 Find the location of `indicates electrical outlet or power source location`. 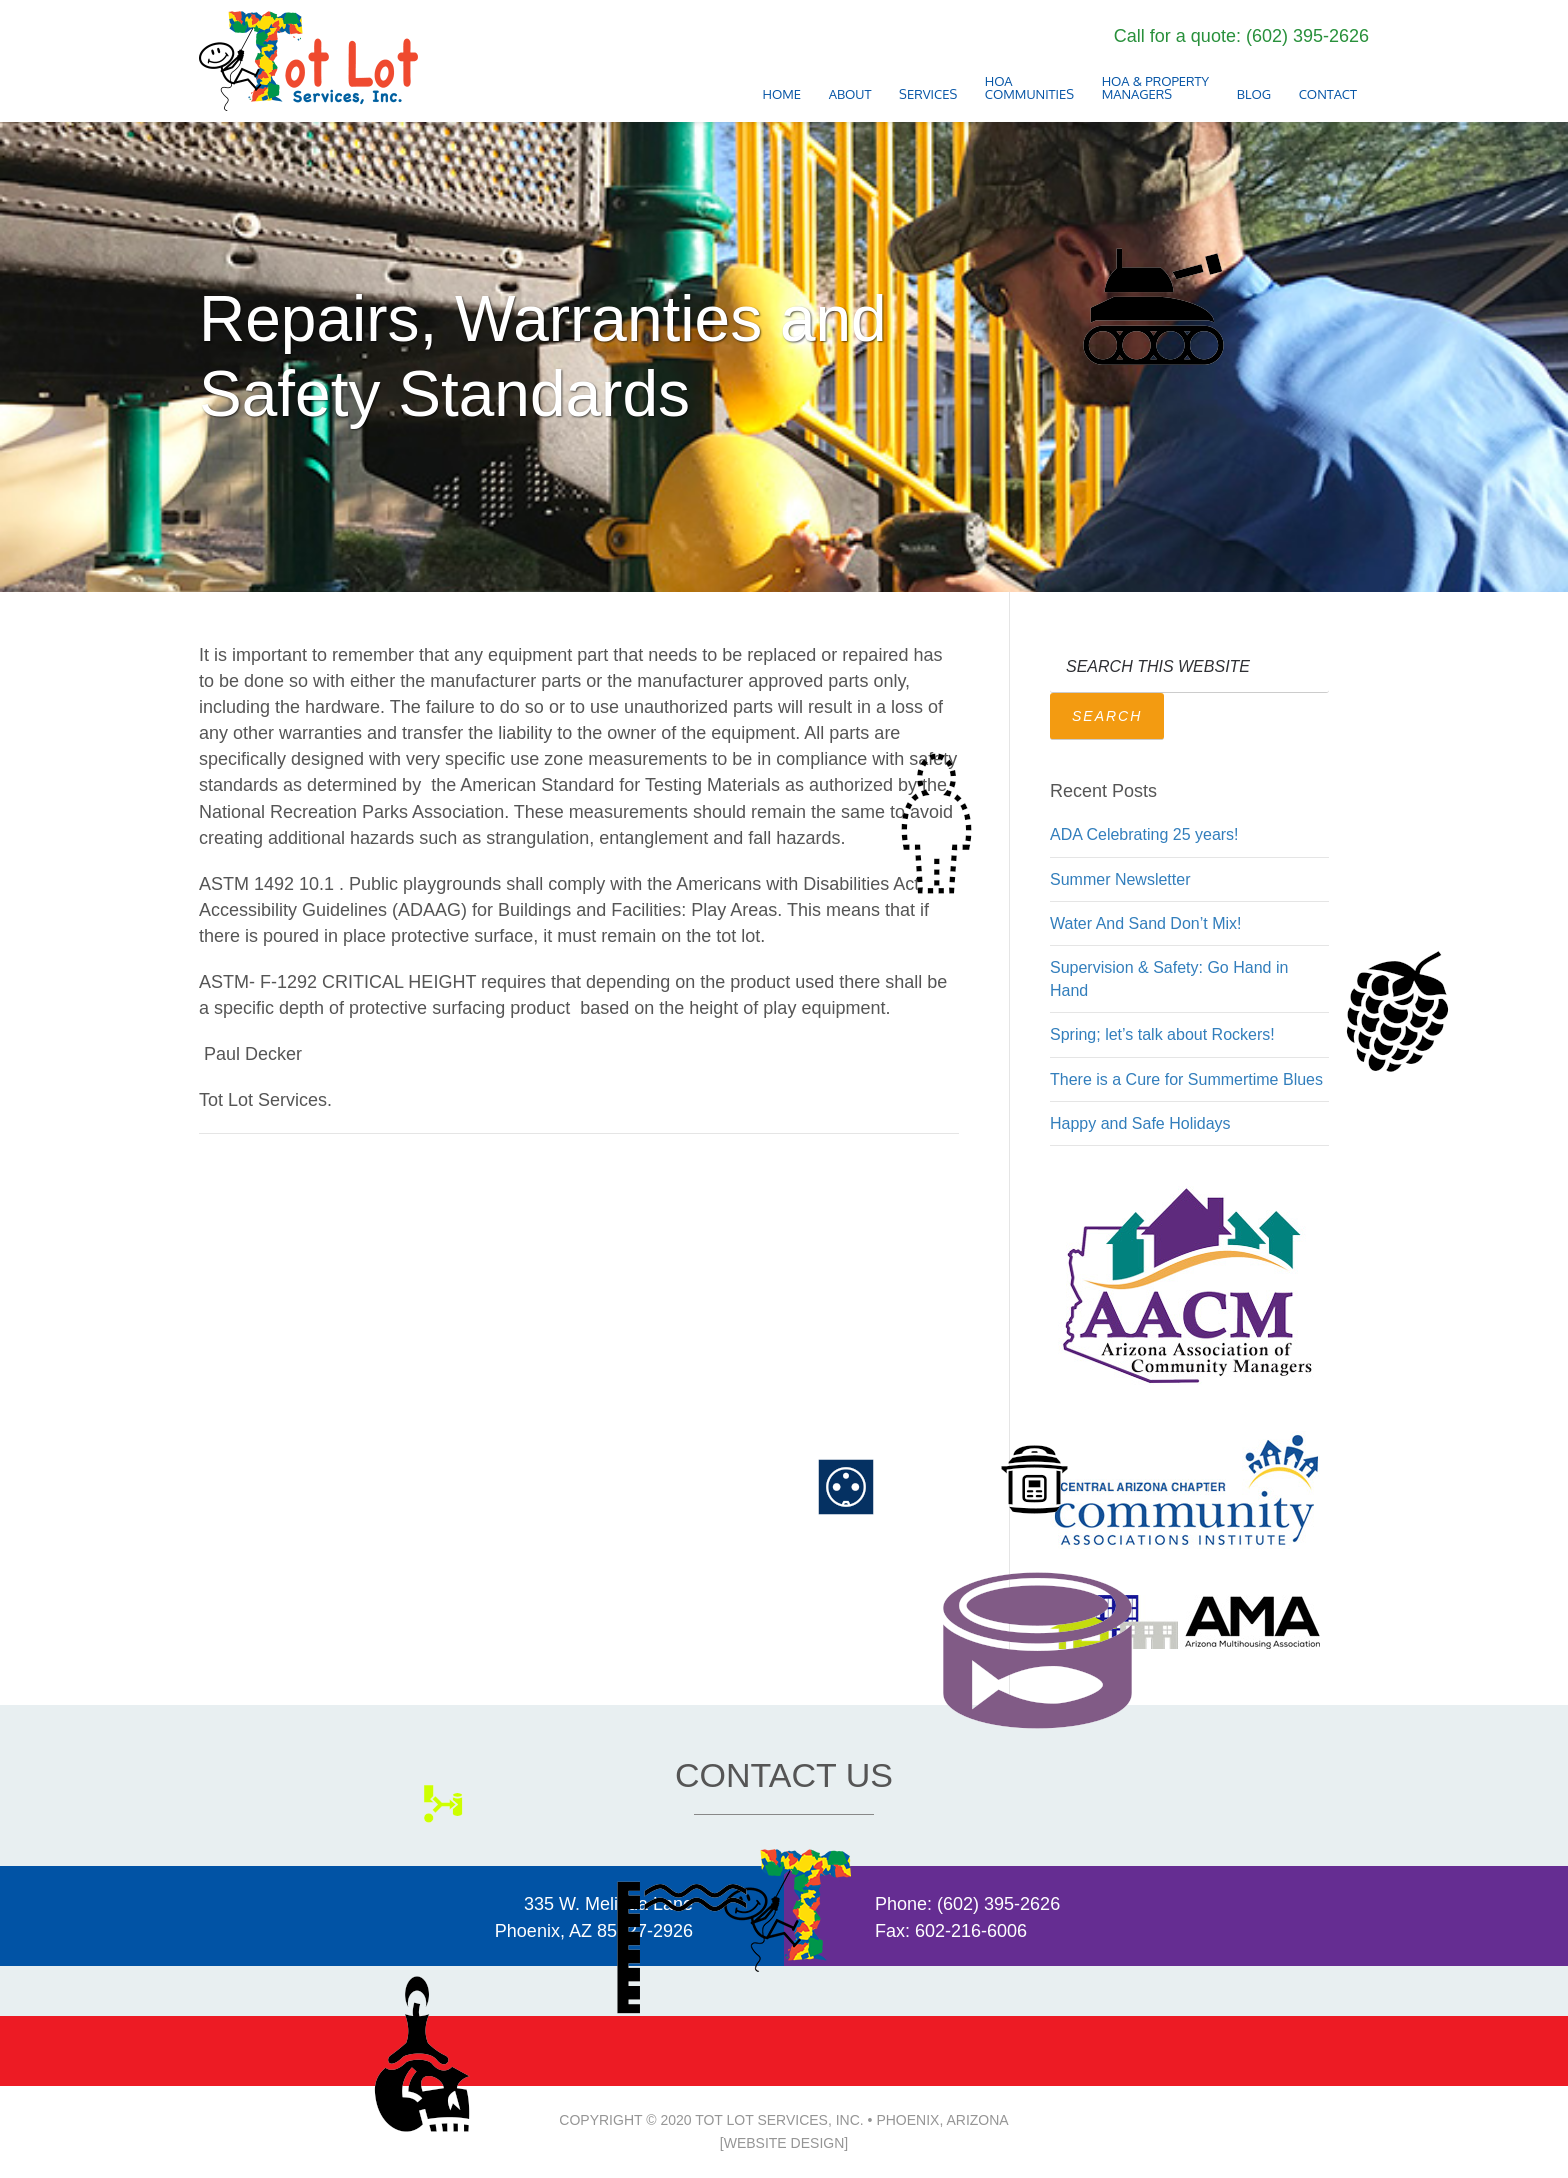

indicates electrical outlet or power source location is located at coordinates (846, 1487).